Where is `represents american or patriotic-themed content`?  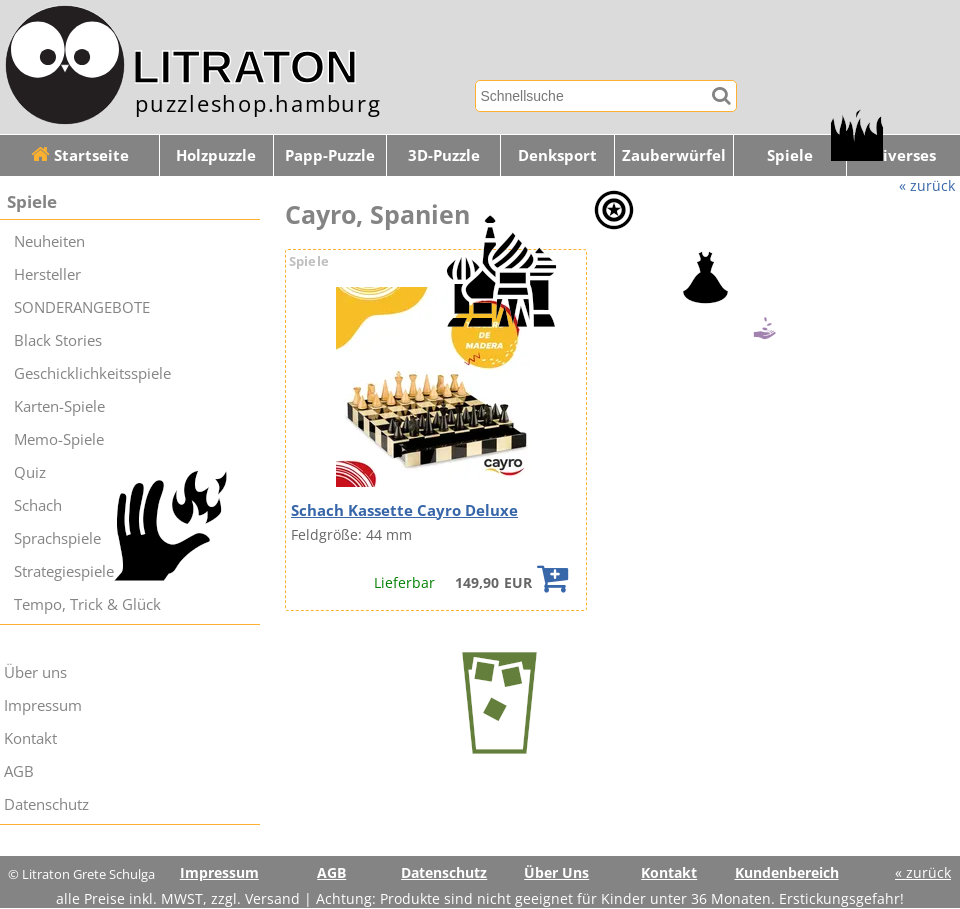 represents american or patriotic-themed content is located at coordinates (614, 210).